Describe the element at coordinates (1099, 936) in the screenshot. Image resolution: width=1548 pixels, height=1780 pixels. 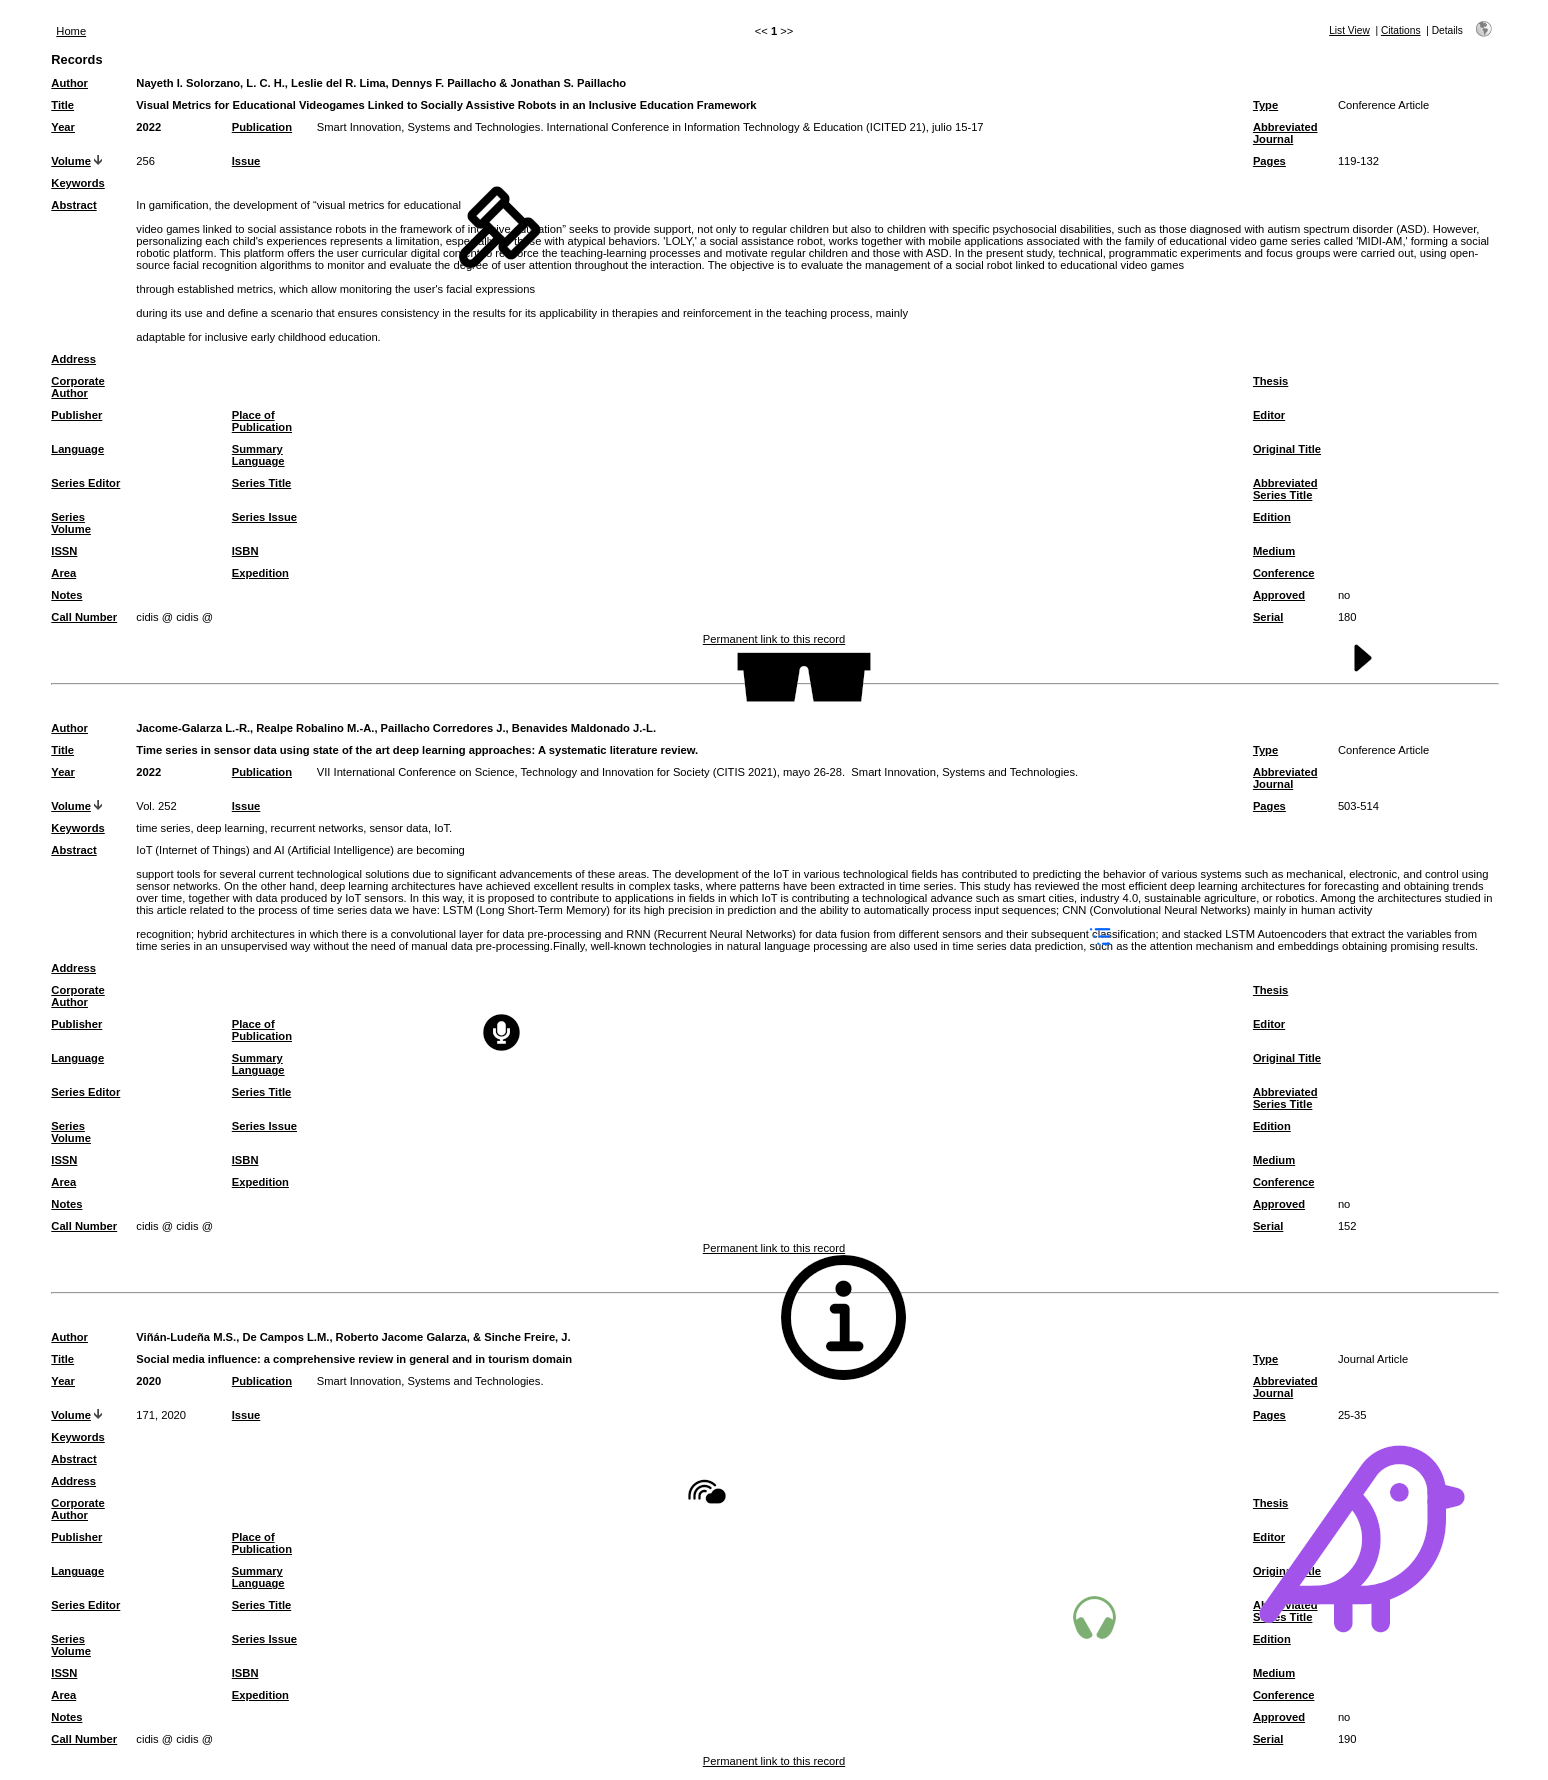
I see `view hierarchical list or tree structure` at that location.